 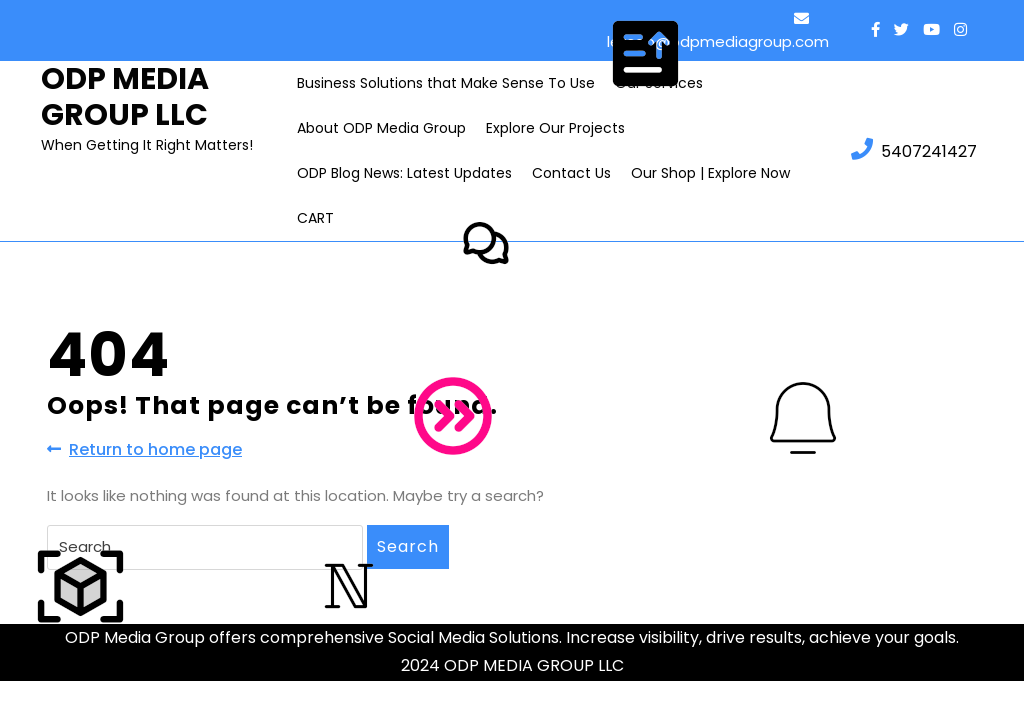 What do you see at coordinates (453, 416) in the screenshot?
I see `skip forward or advance quickly` at bounding box center [453, 416].